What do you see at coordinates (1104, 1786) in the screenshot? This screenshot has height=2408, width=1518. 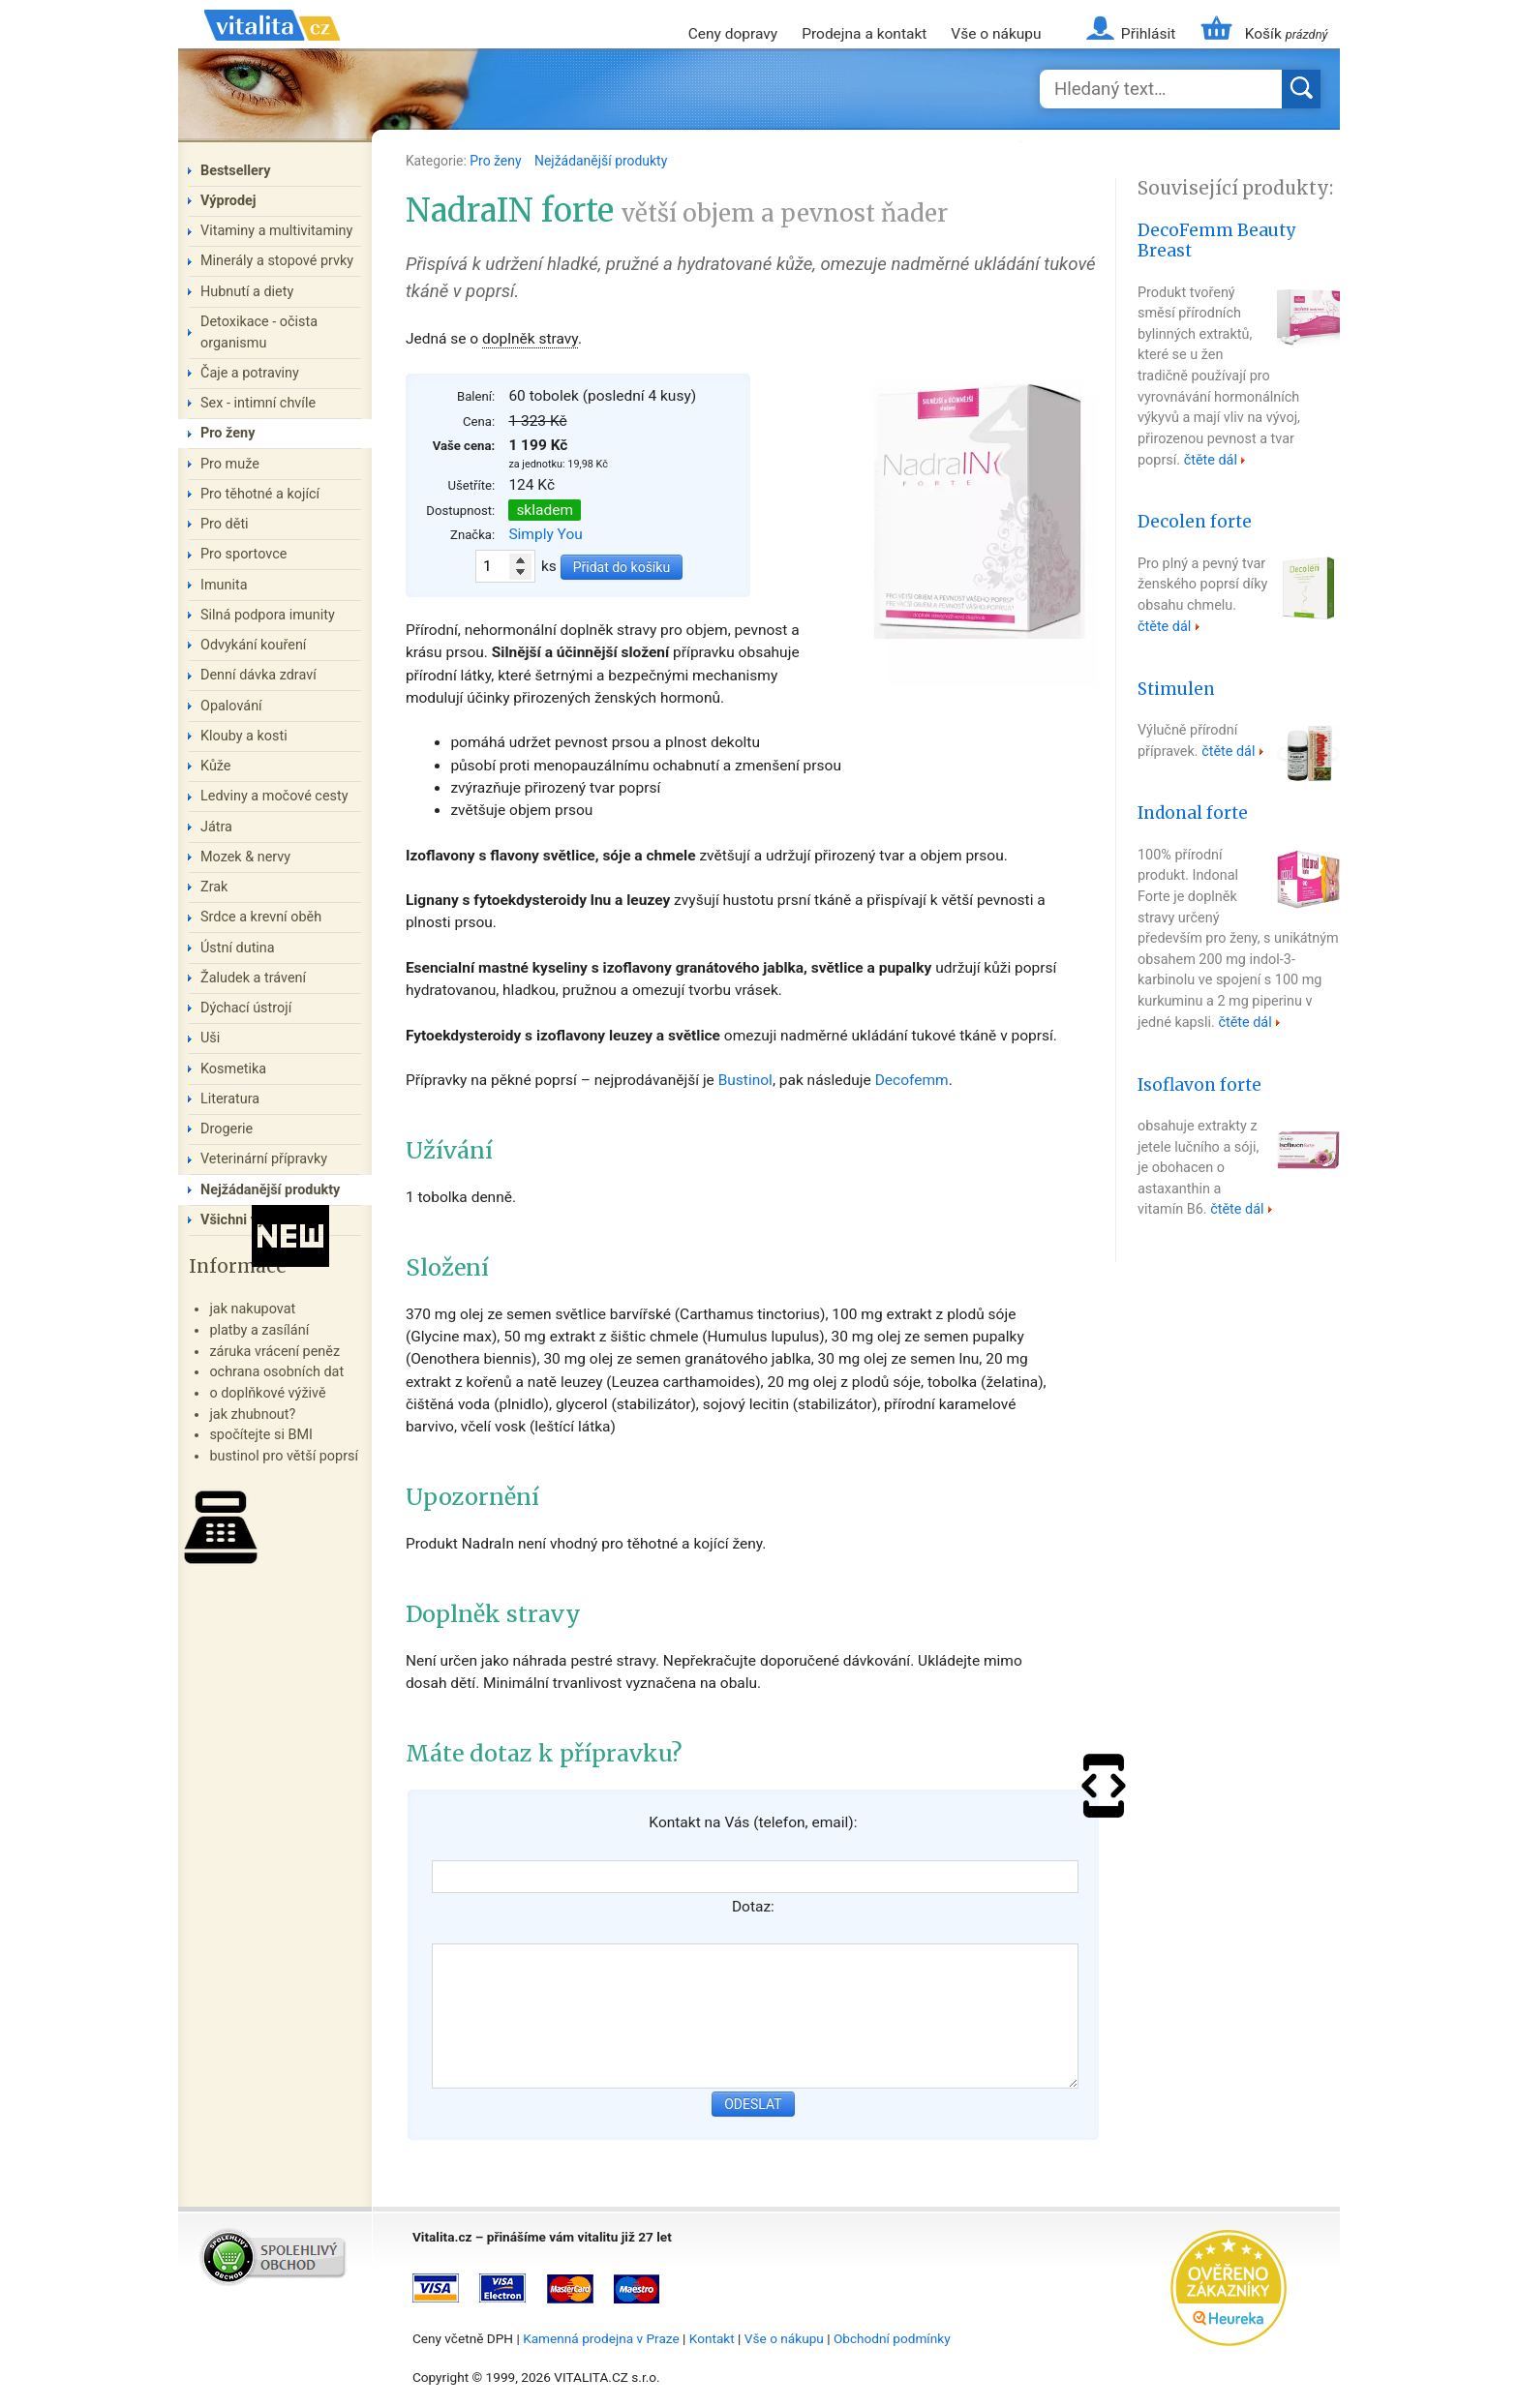 I see `access developer mode settings` at bounding box center [1104, 1786].